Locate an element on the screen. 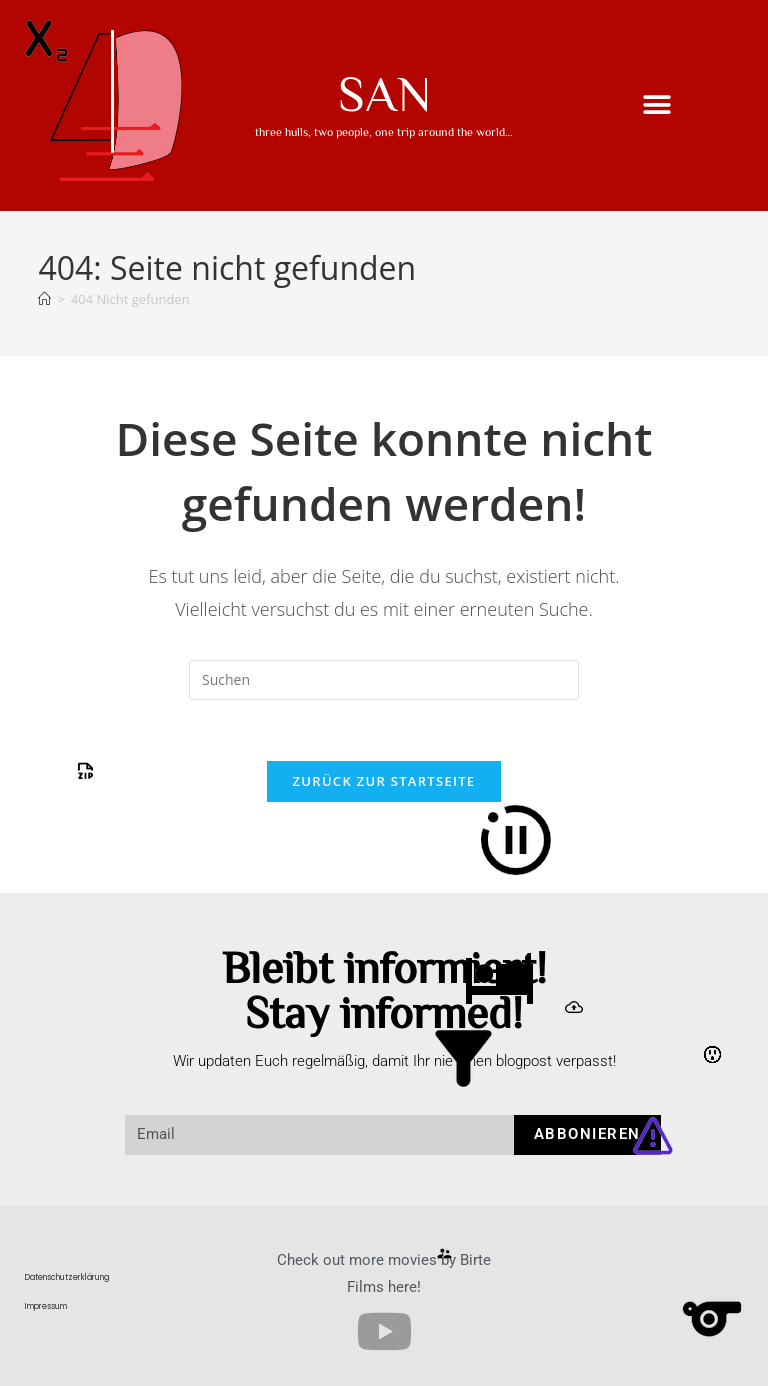  view team members or supervised accounts is located at coordinates (444, 1253).